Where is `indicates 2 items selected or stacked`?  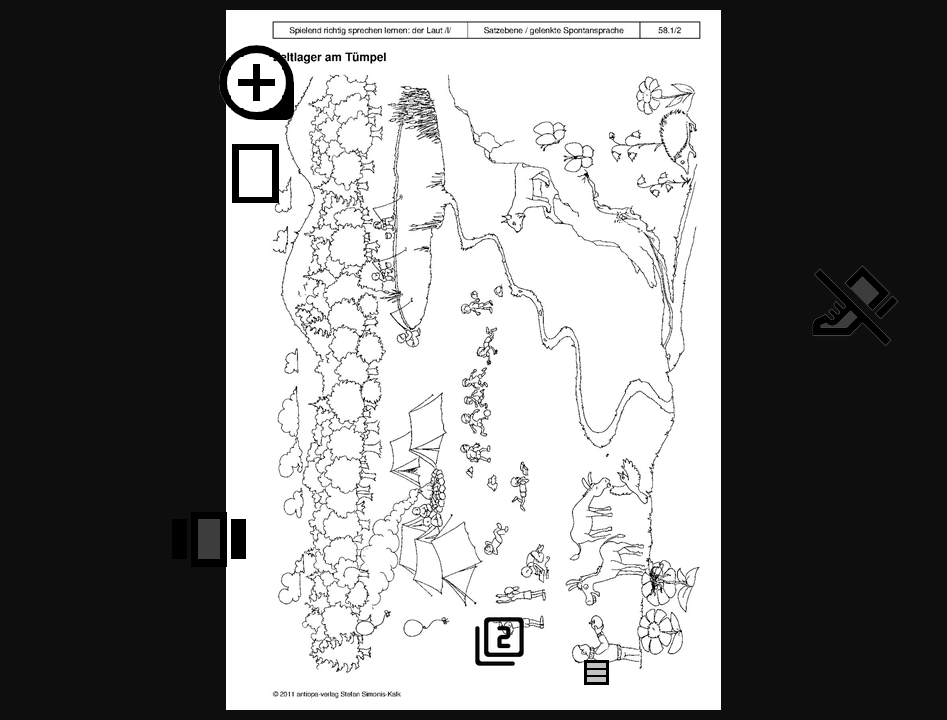 indicates 2 items selected or stacked is located at coordinates (499, 641).